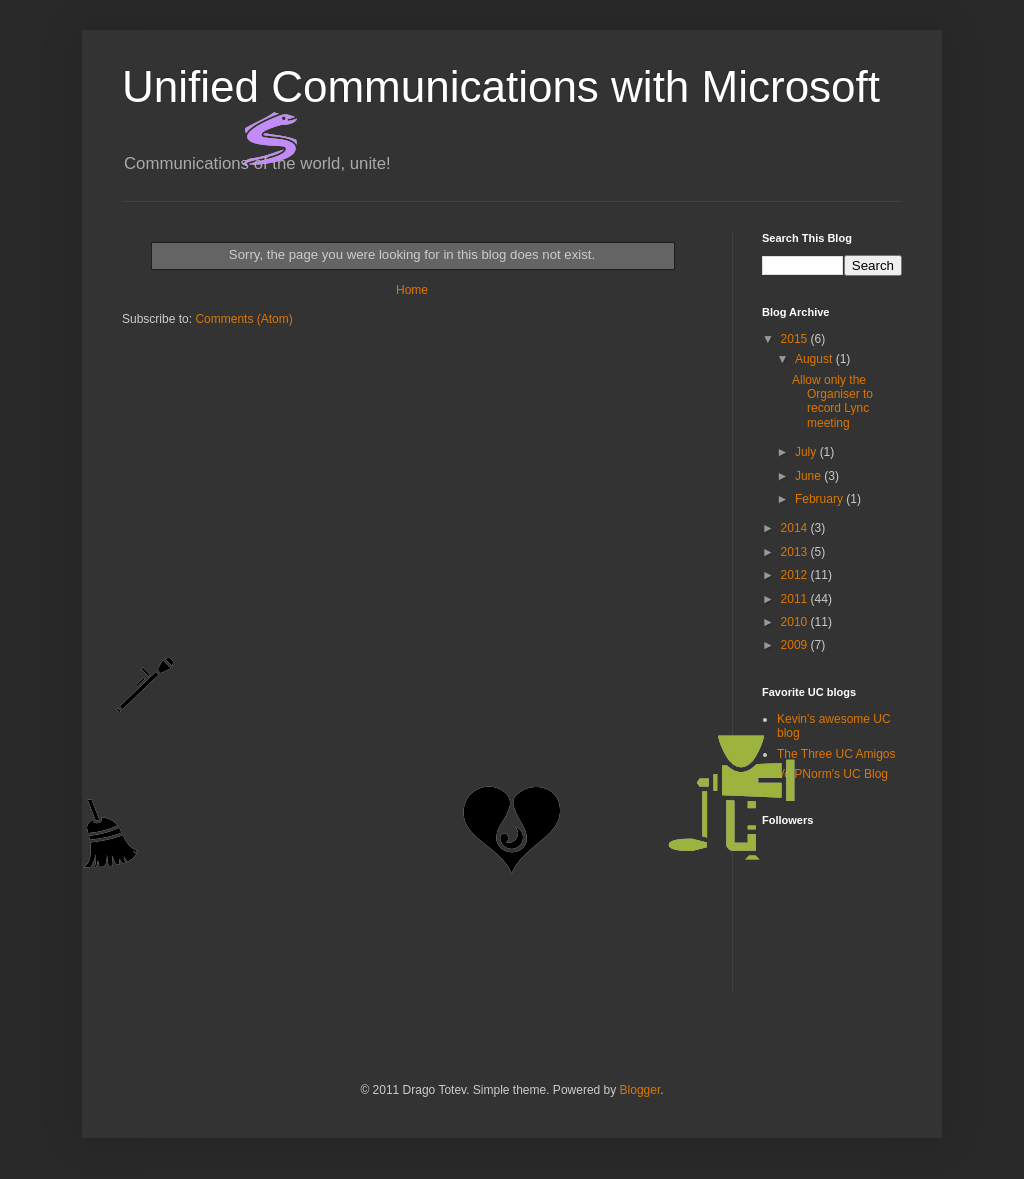 The image size is (1024, 1179). Describe the element at coordinates (511, 827) in the screenshot. I see `donate blood or health resource` at that location.